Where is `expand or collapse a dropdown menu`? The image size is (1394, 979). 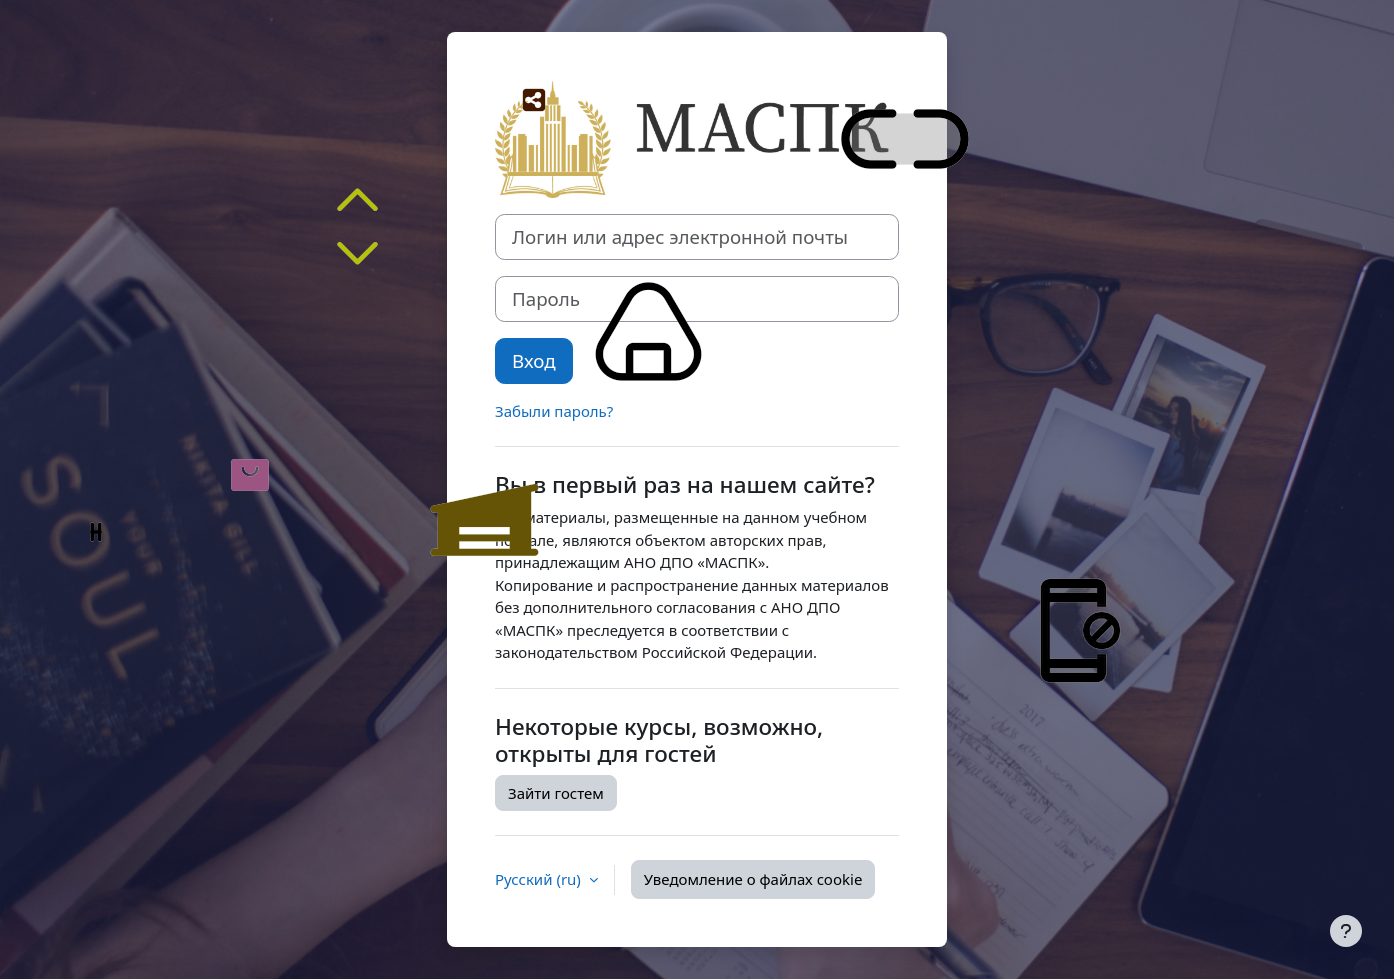
expand or collapse a dropdown menu is located at coordinates (357, 226).